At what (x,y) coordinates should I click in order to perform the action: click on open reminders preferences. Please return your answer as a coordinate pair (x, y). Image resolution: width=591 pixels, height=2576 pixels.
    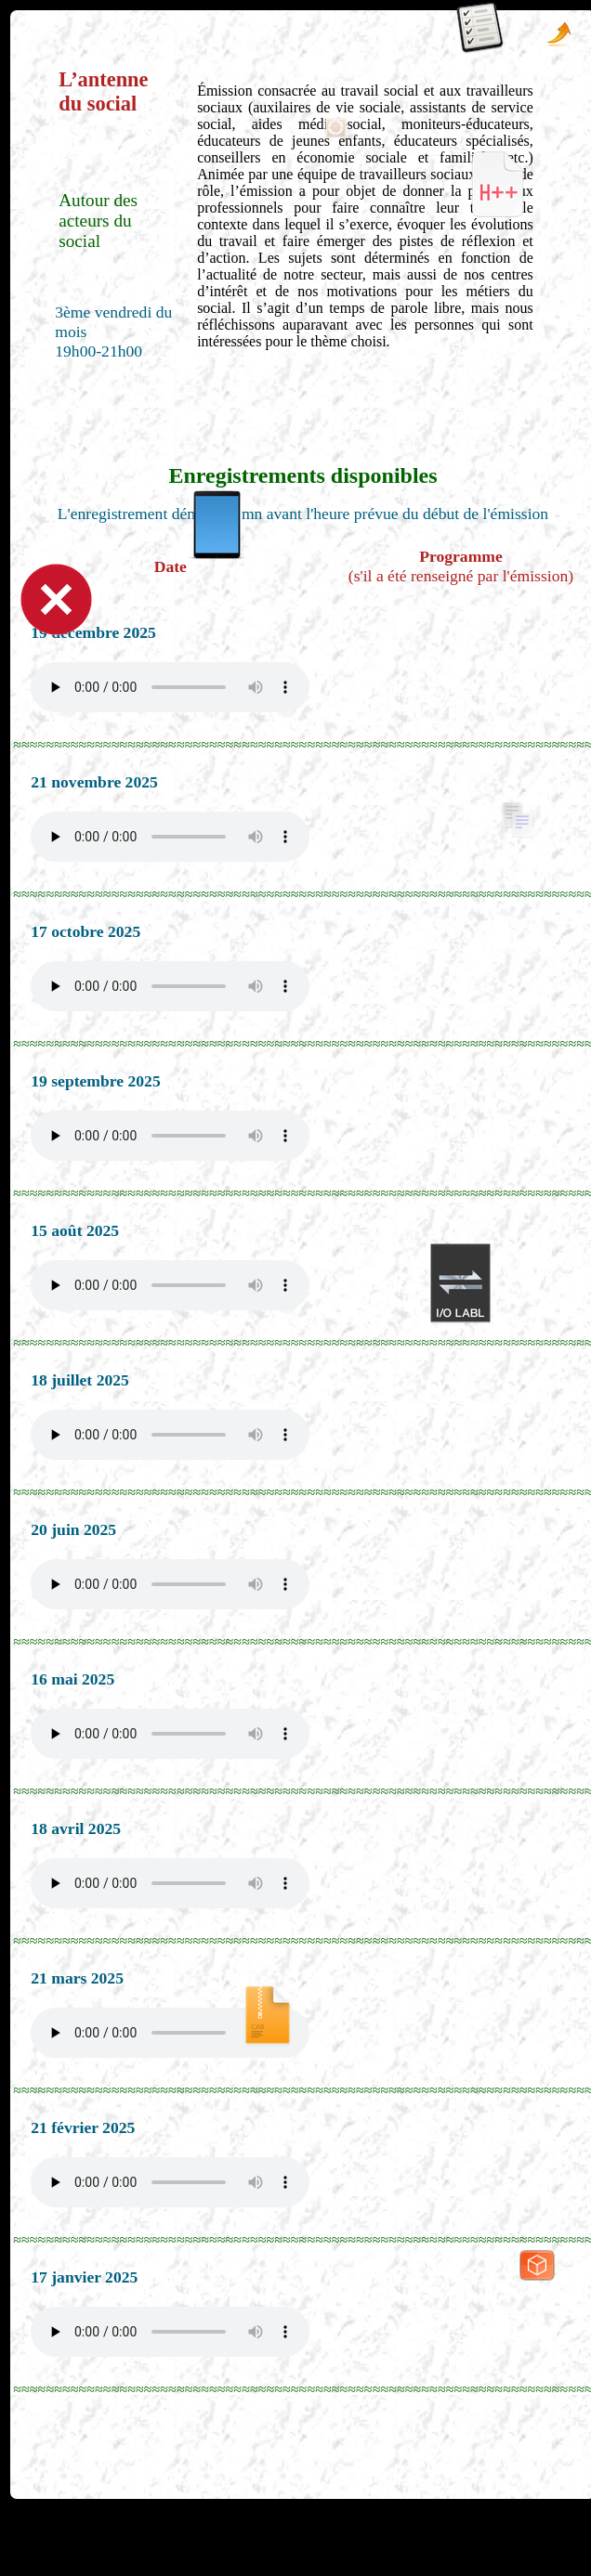
    Looking at the image, I should click on (480, 28).